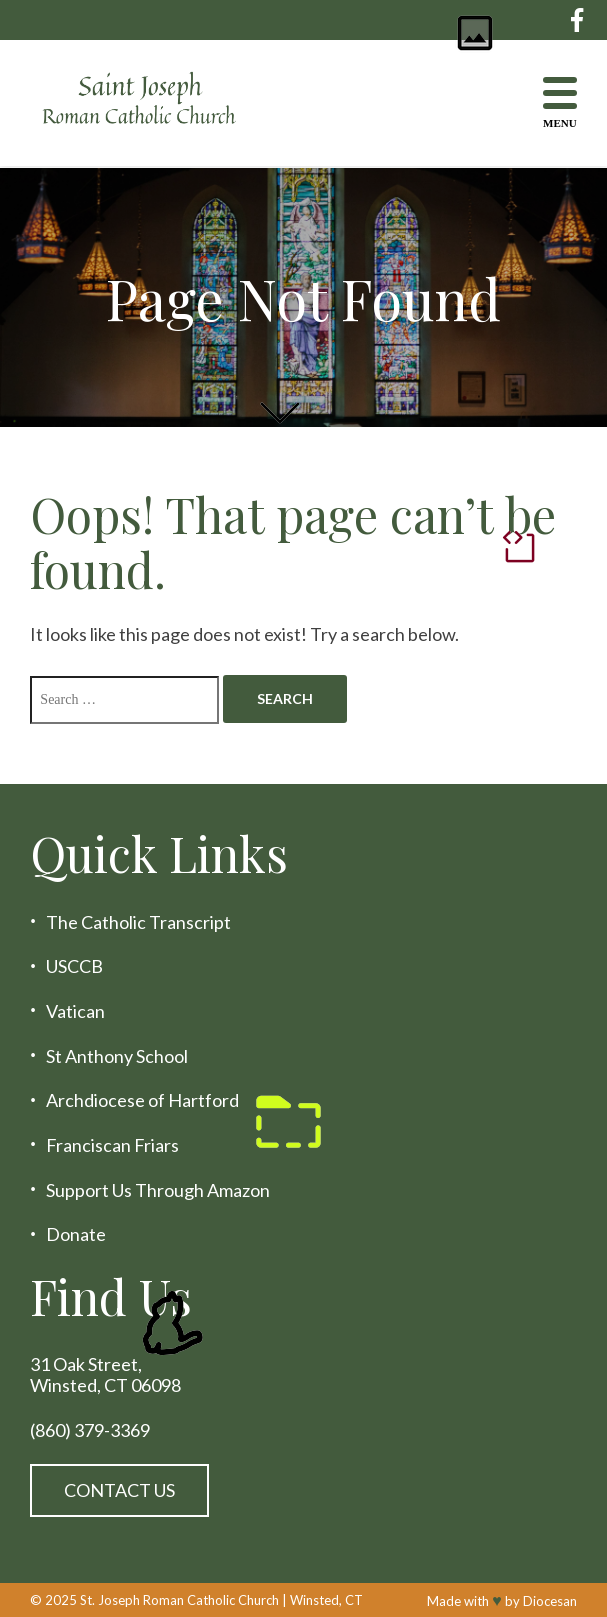 This screenshot has width=607, height=1617. I want to click on link to yarn package manager, so click(172, 1323).